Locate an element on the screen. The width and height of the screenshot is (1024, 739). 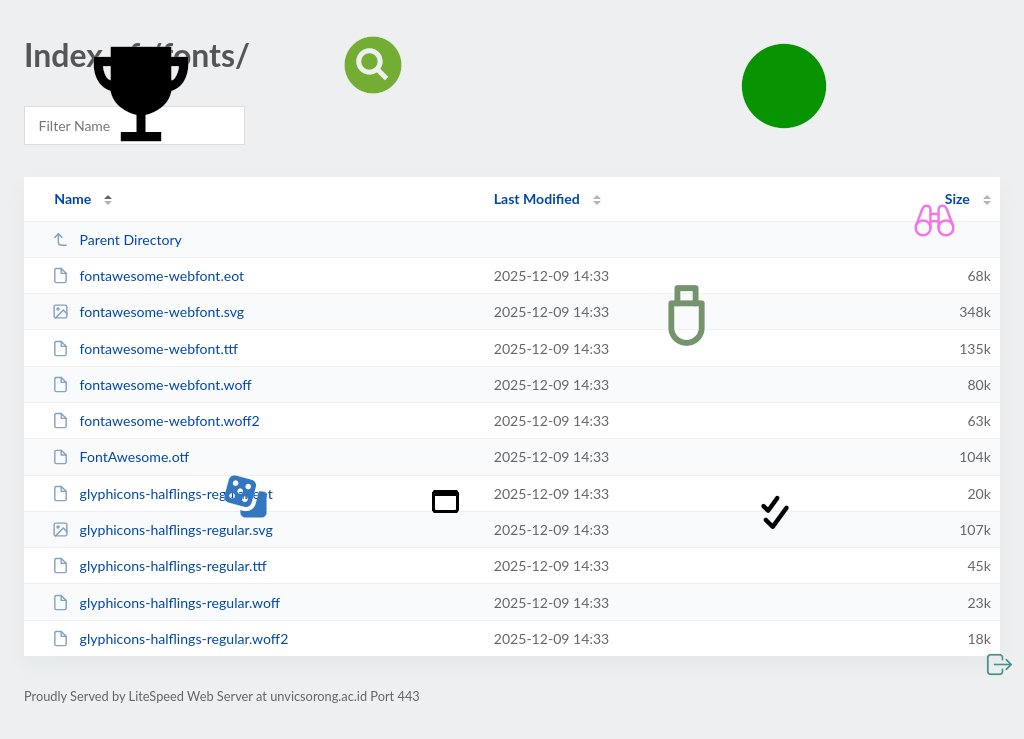
open a web browser or web view is located at coordinates (445, 501).